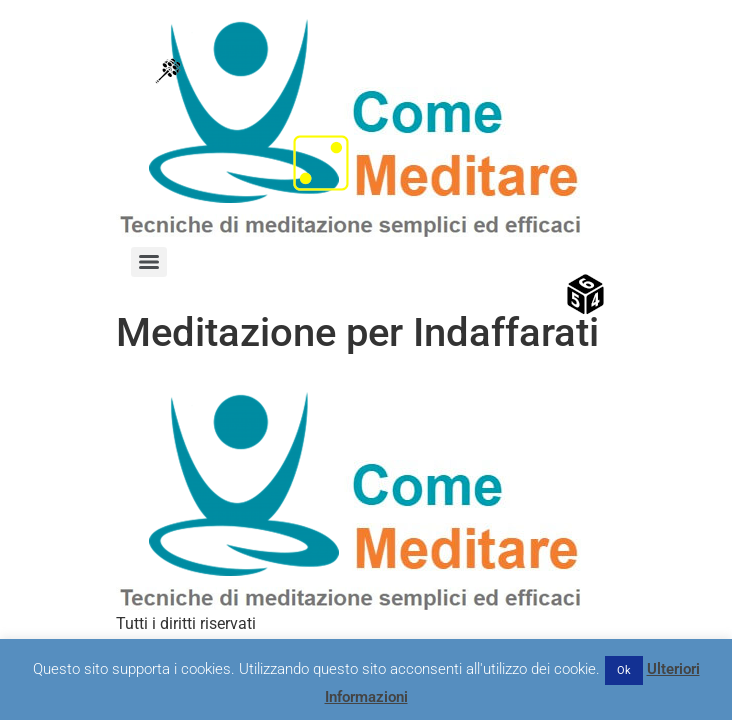 The width and height of the screenshot is (732, 720). What do you see at coordinates (585, 294) in the screenshot?
I see `roll the dice or take a random action` at bounding box center [585, 294].